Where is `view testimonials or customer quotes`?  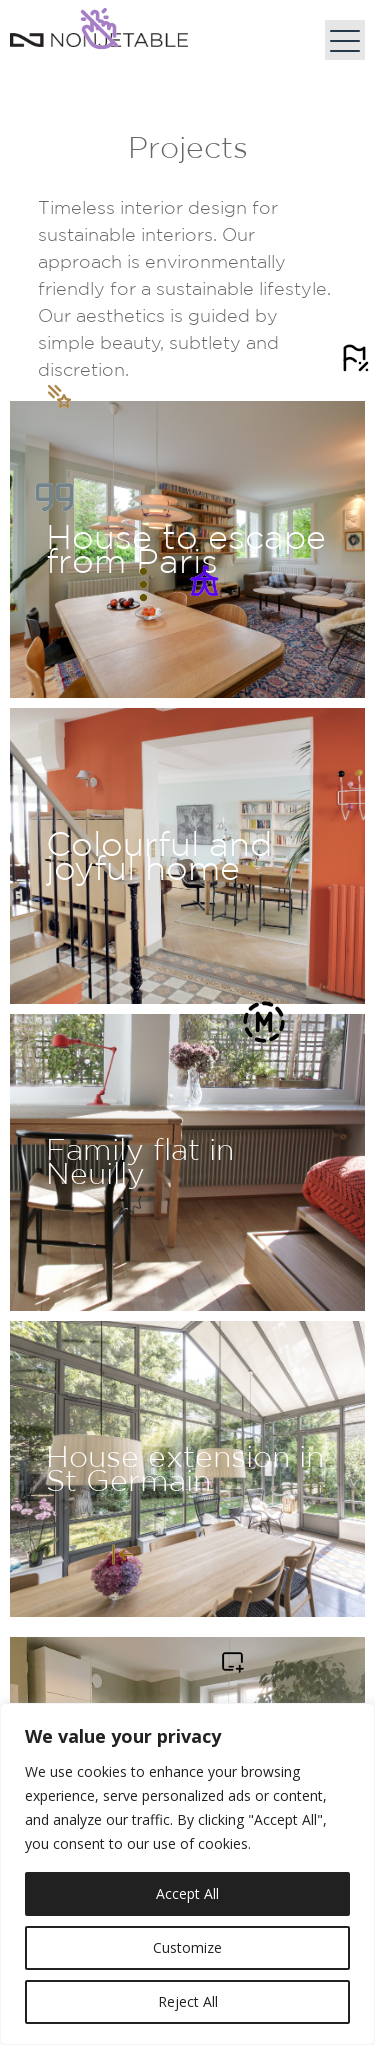 view testimonials or customer quotes is located at coordinates (54, 496).